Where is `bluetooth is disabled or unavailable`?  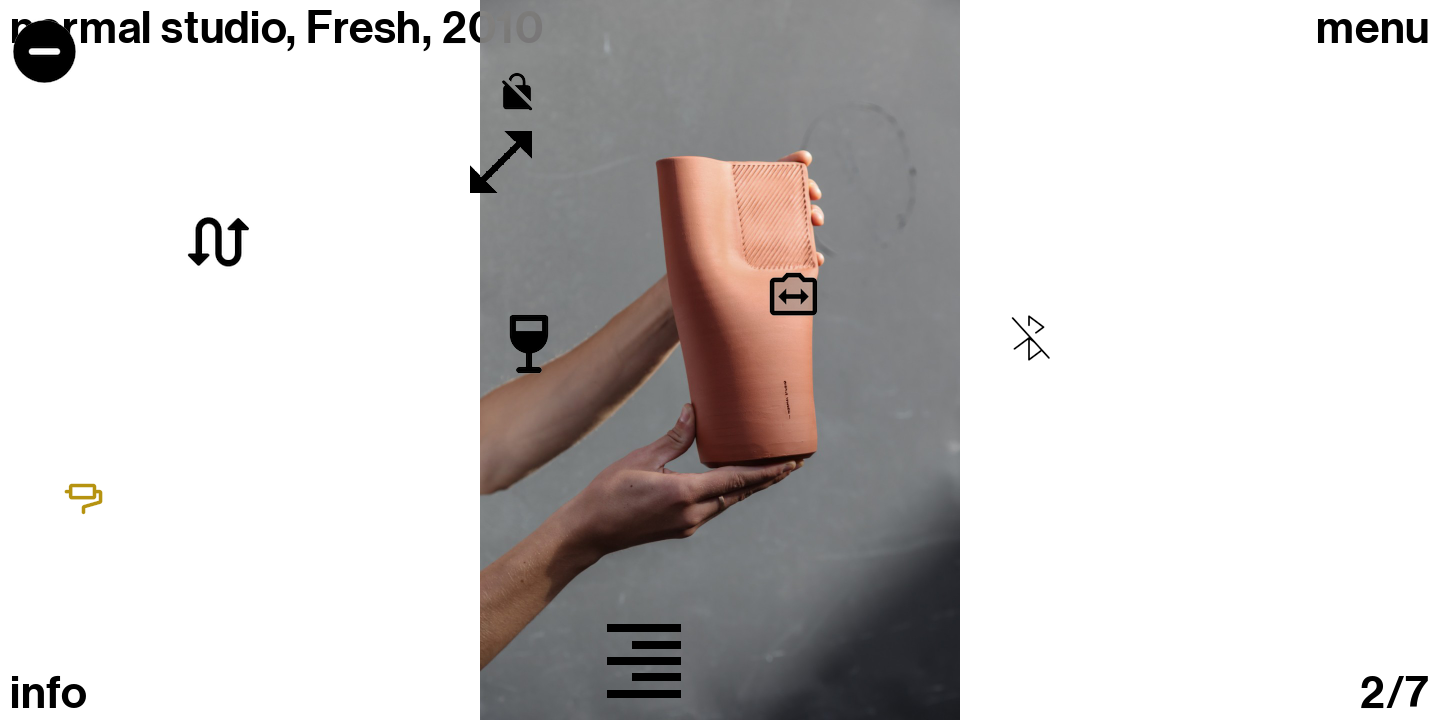
bluetooth is disabled or unavailable is located at coordinates (1029, 338).